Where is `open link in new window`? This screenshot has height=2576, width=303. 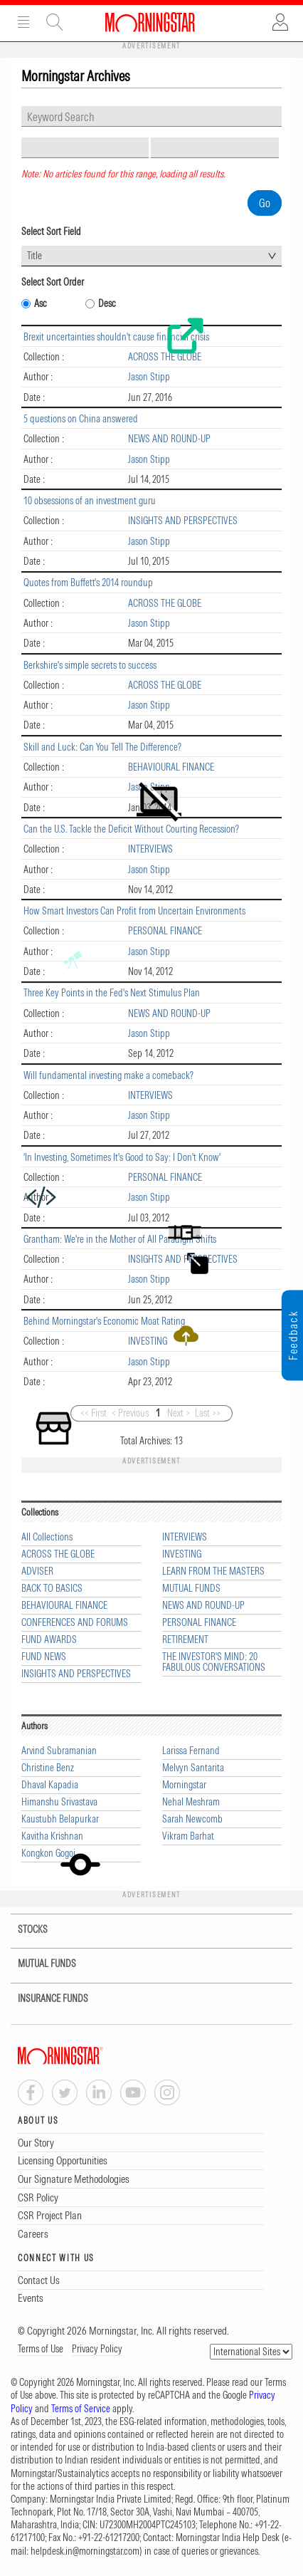 open link in new window is located at coordinates (198, 1263).